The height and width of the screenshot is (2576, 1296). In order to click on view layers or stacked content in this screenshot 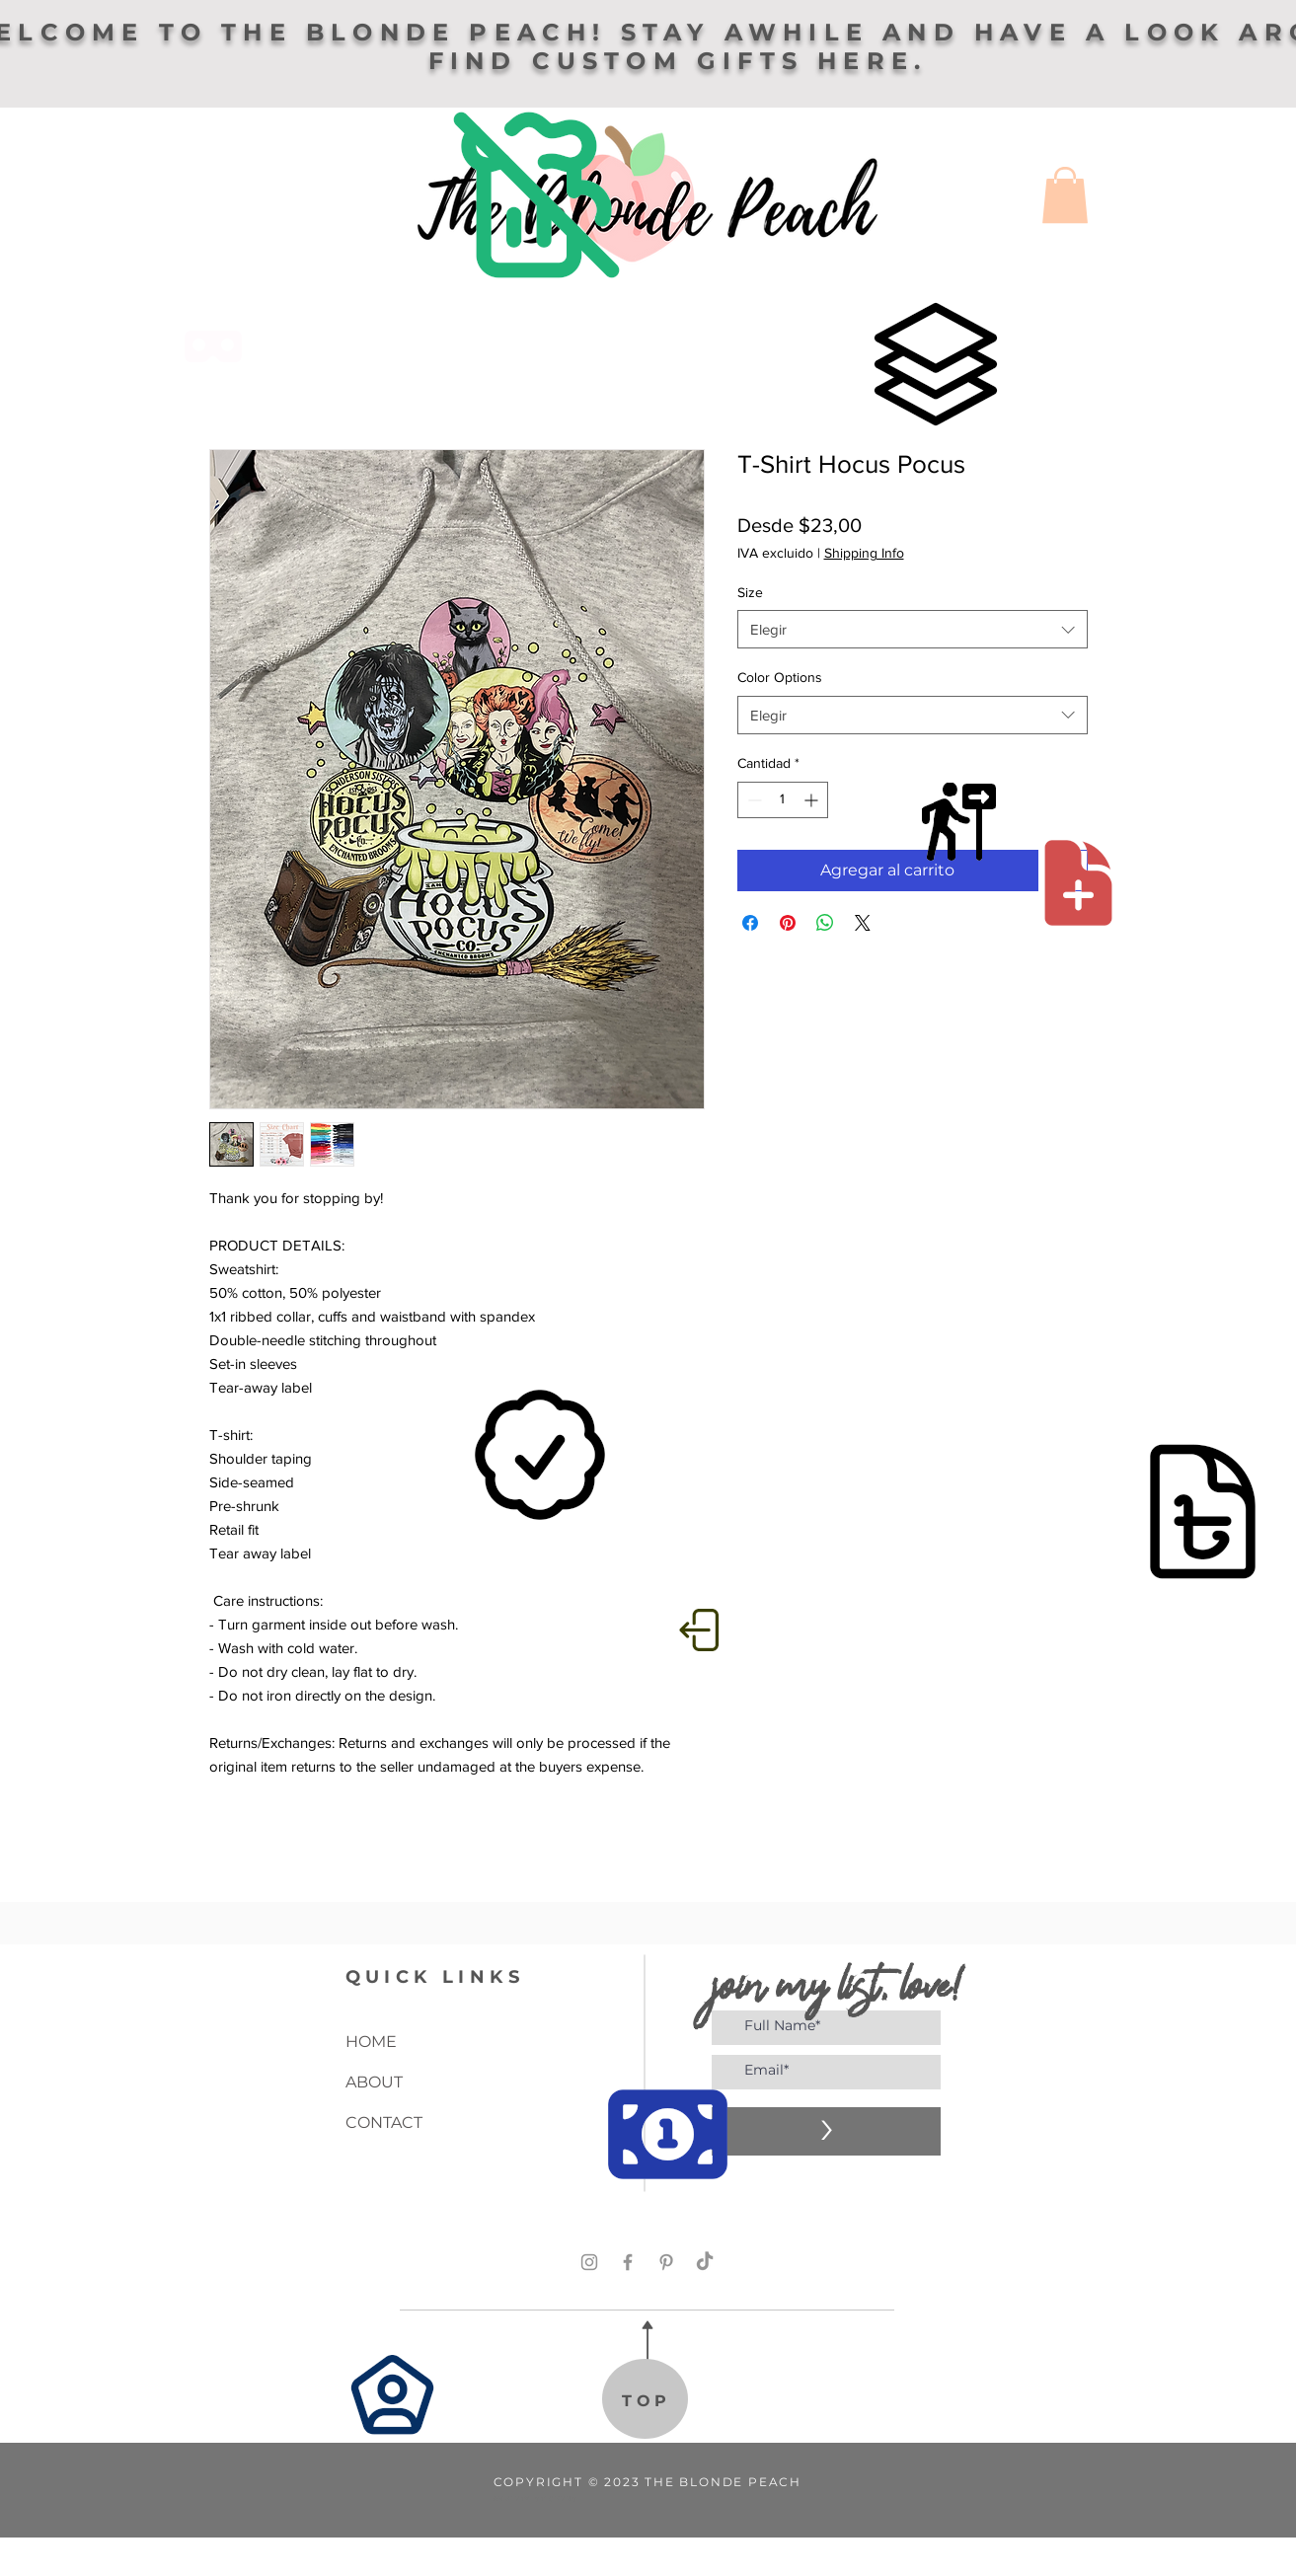, I will do `click(936, 364)`.